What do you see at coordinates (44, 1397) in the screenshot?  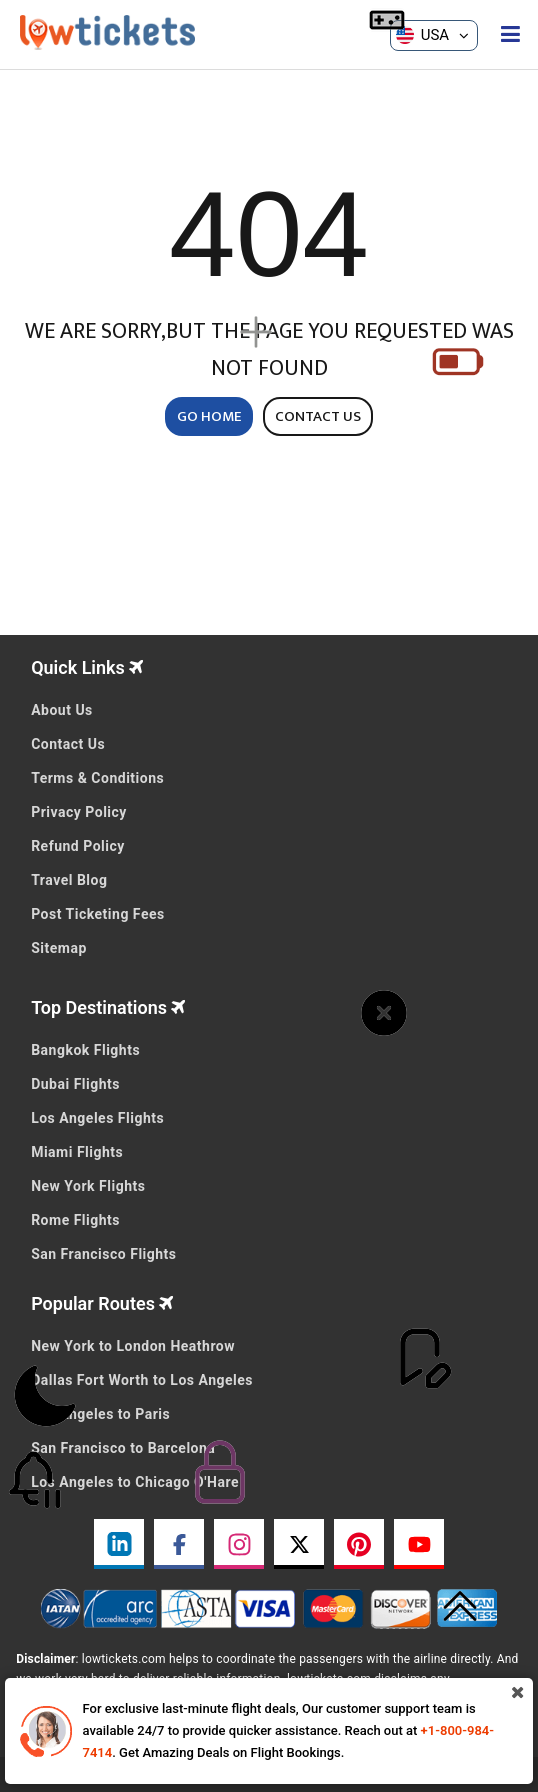 I see `enable dark mode` at bounding box center [44, 1397].